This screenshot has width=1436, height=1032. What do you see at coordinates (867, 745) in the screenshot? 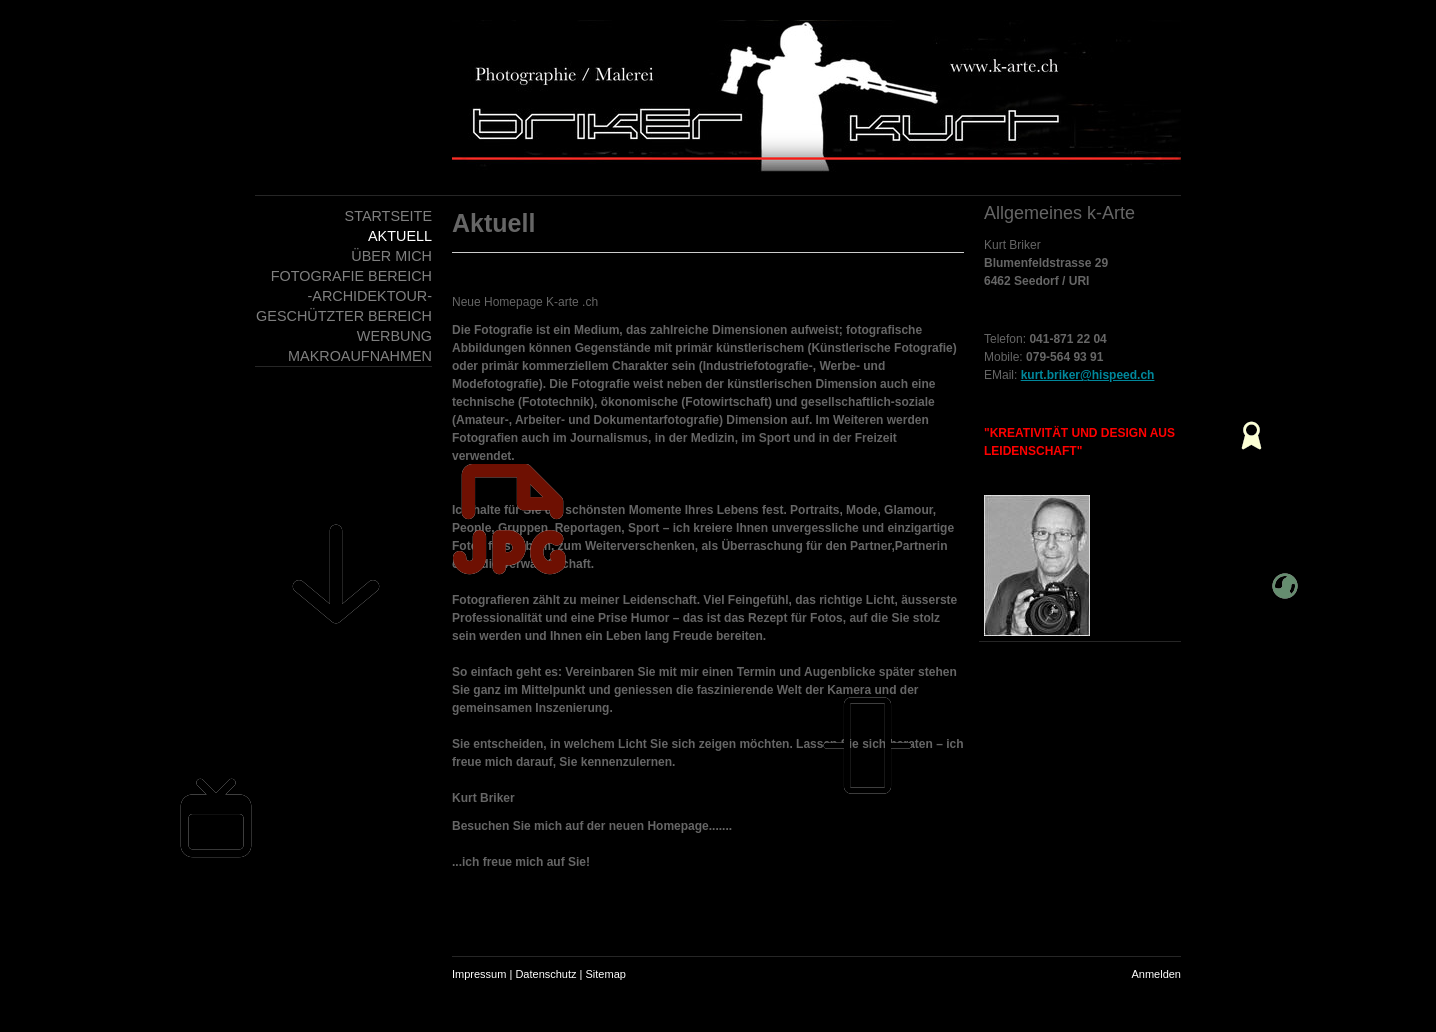
I see `center align object vertically` at bounding box center [867, 745].